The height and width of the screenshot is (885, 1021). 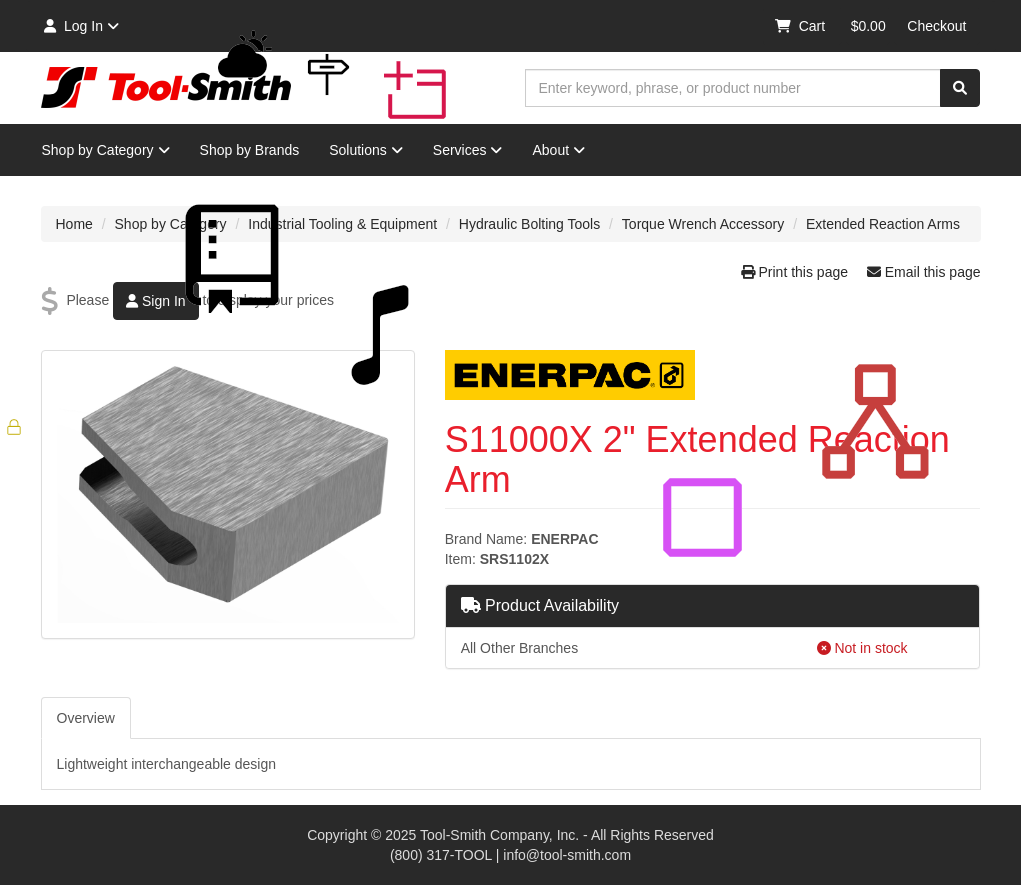 I want to click on view project milestones, so click(x=328, y=74).